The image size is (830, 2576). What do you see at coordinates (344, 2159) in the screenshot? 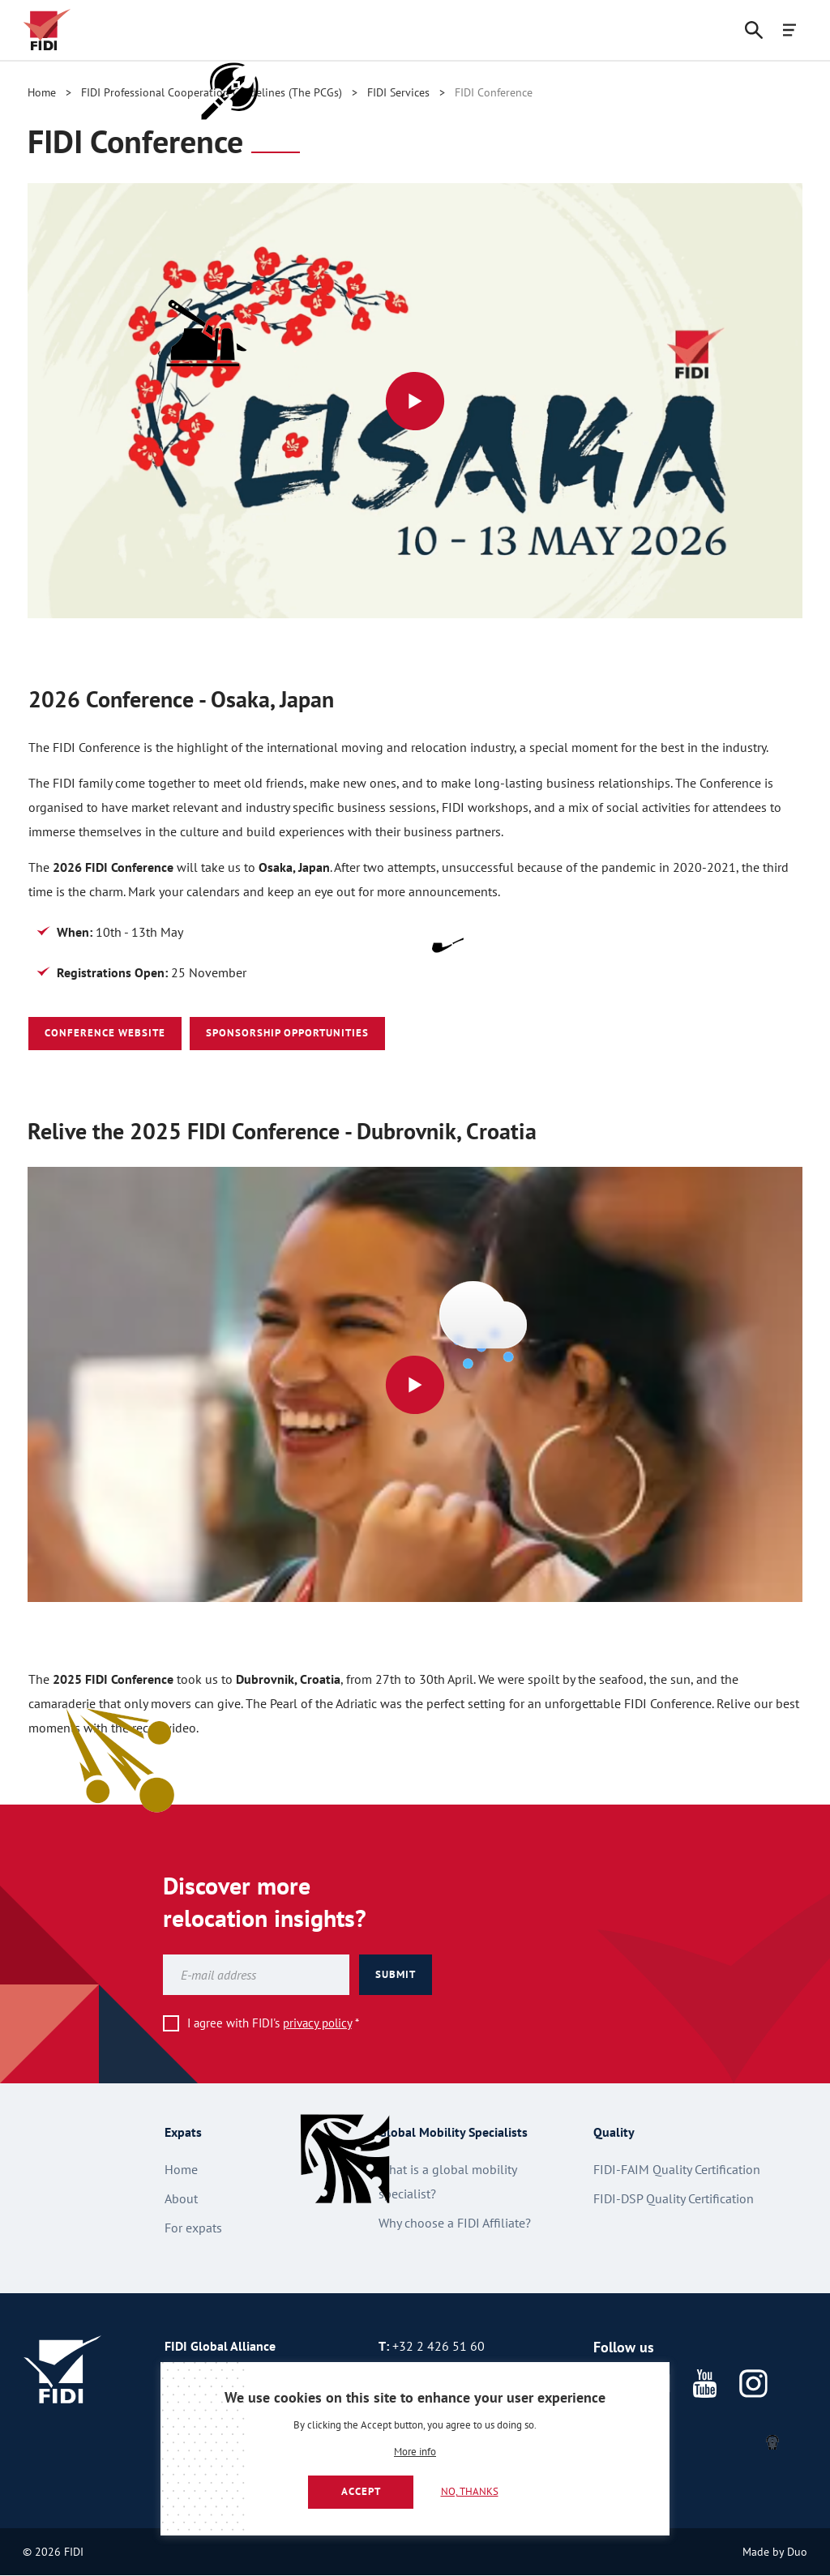
I see `activate breath attack or special ability` at bounding box center [344, 2159].